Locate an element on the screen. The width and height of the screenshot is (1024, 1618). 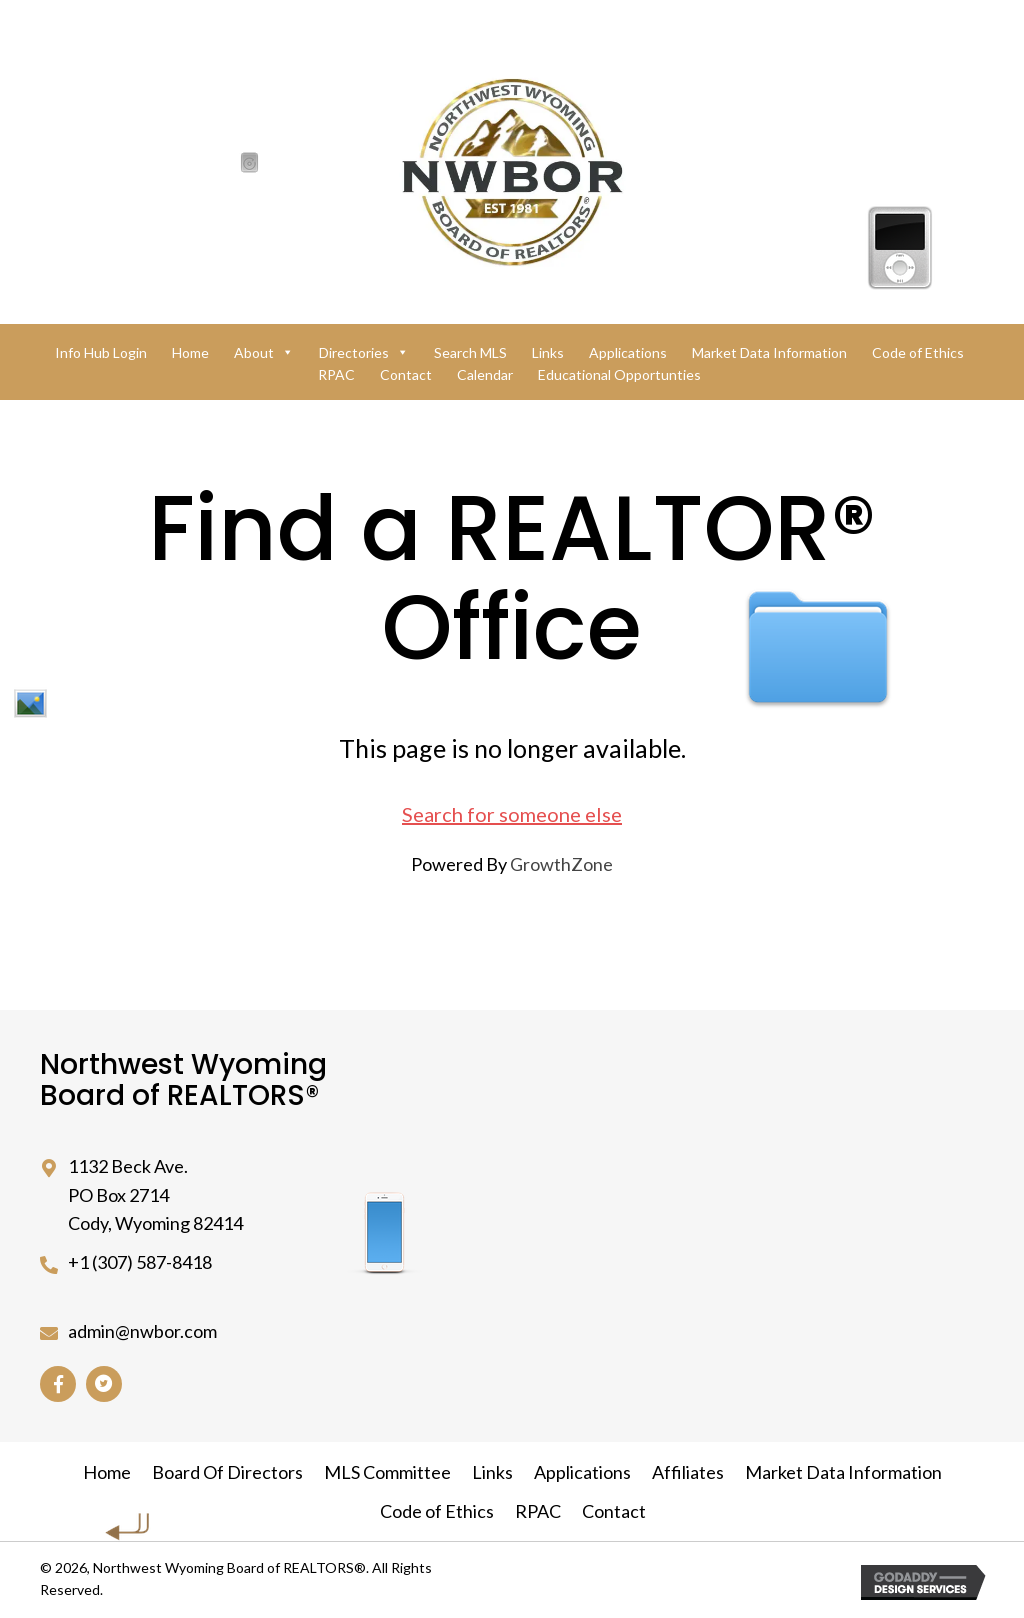
access your photo library is located at coordinates (30, 703).